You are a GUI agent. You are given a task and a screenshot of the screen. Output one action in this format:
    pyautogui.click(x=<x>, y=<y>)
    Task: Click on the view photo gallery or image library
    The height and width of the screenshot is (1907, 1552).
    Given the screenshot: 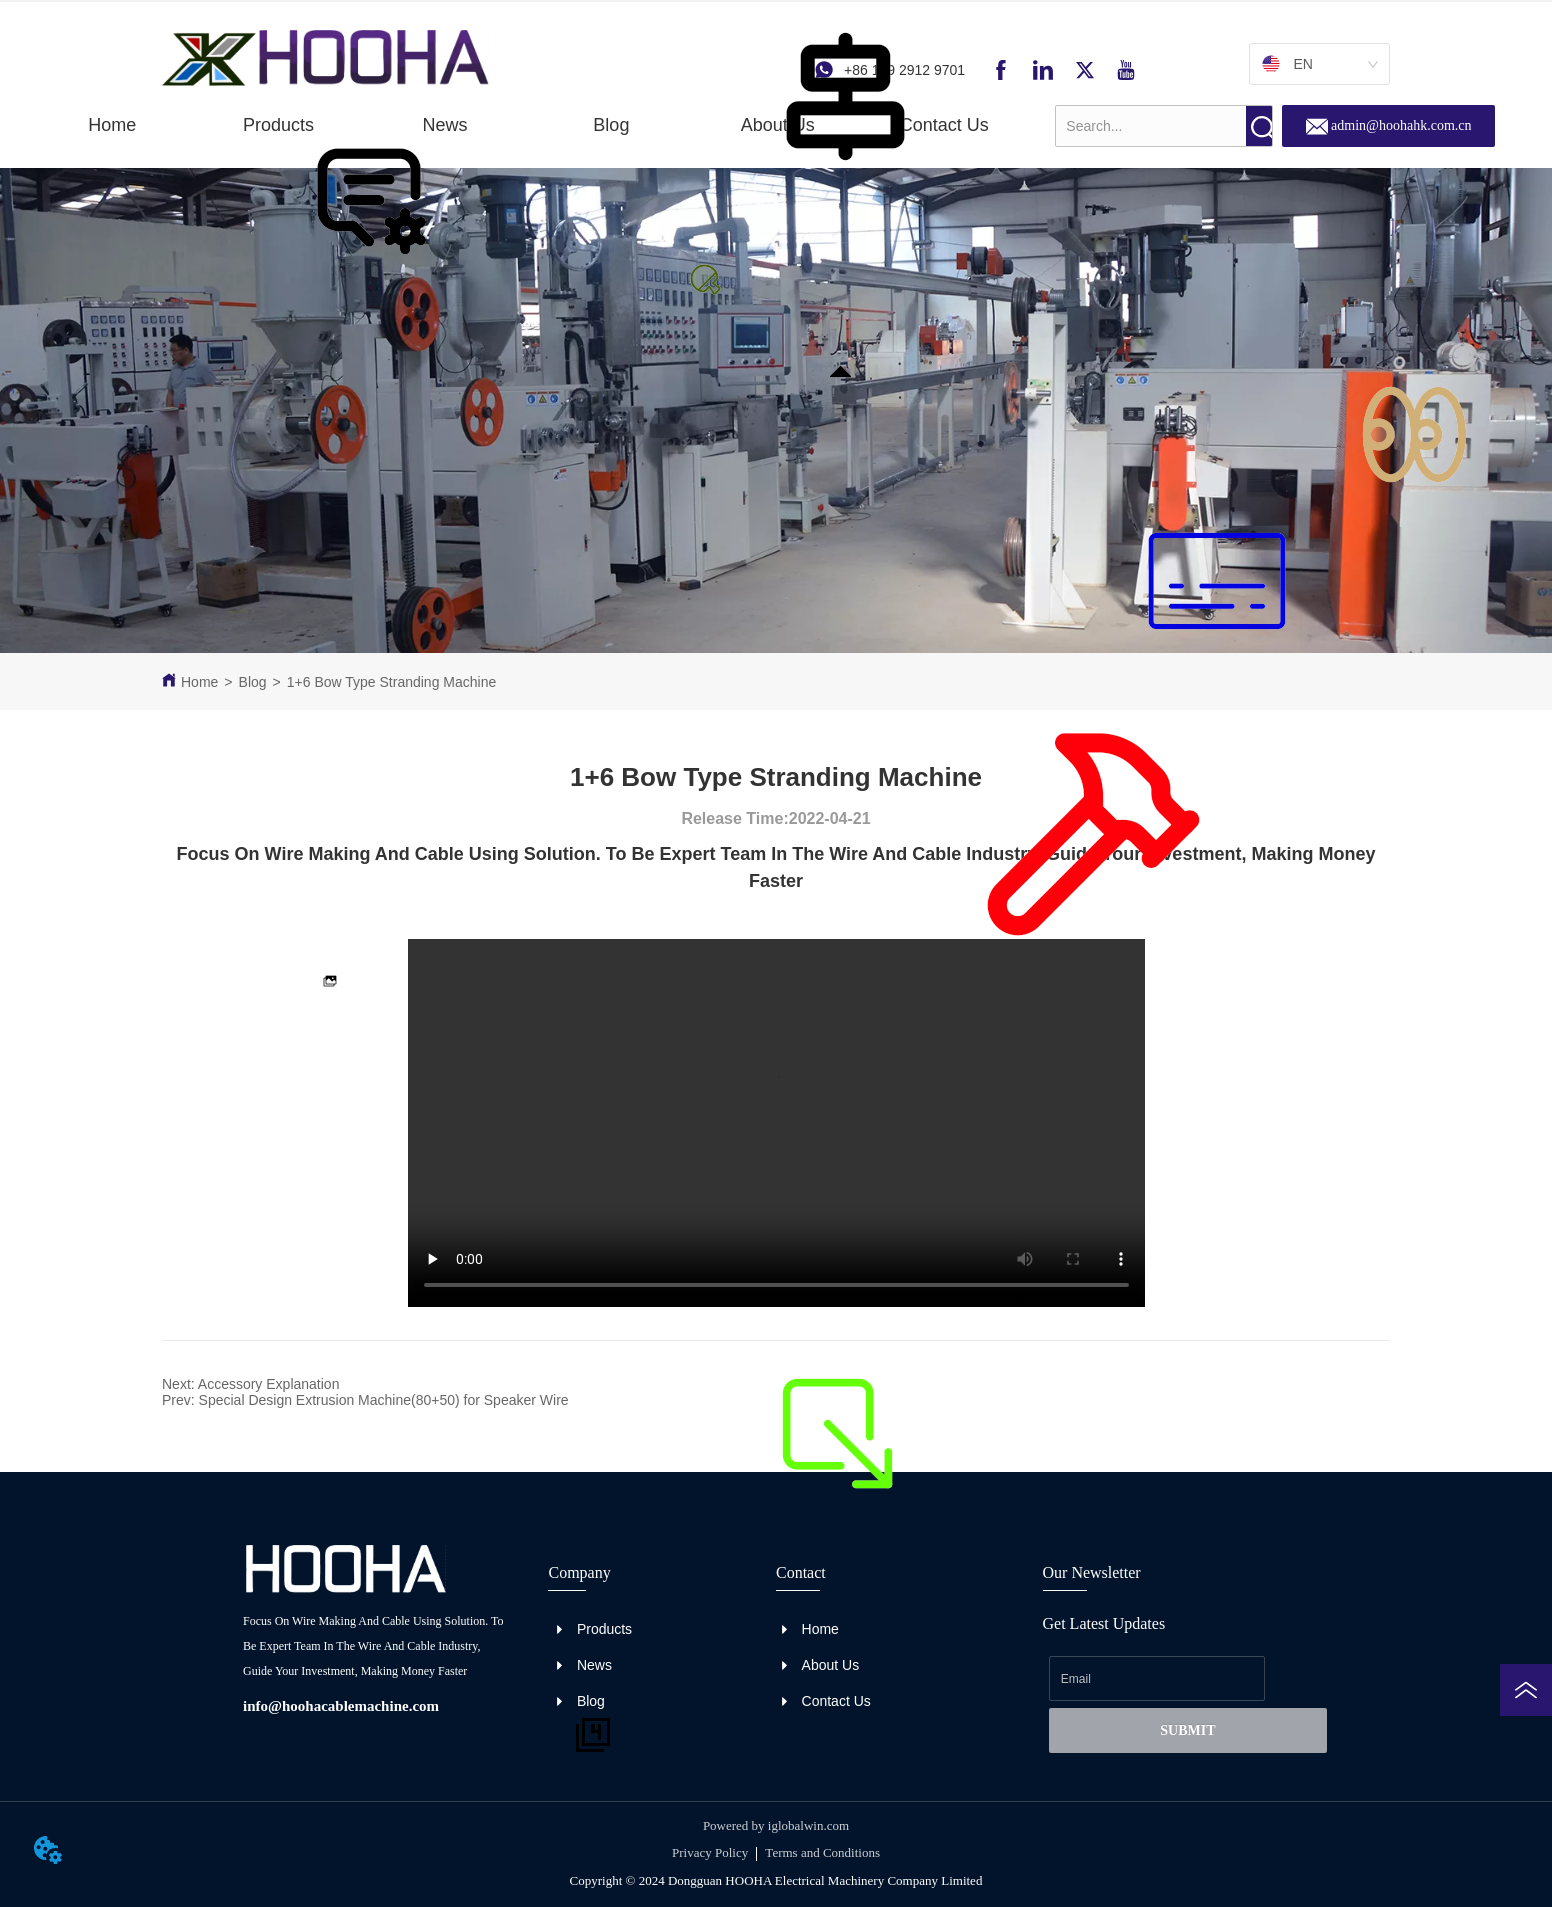 What is the action you would take?
    pyautogui.click(x=330, y=981)
    